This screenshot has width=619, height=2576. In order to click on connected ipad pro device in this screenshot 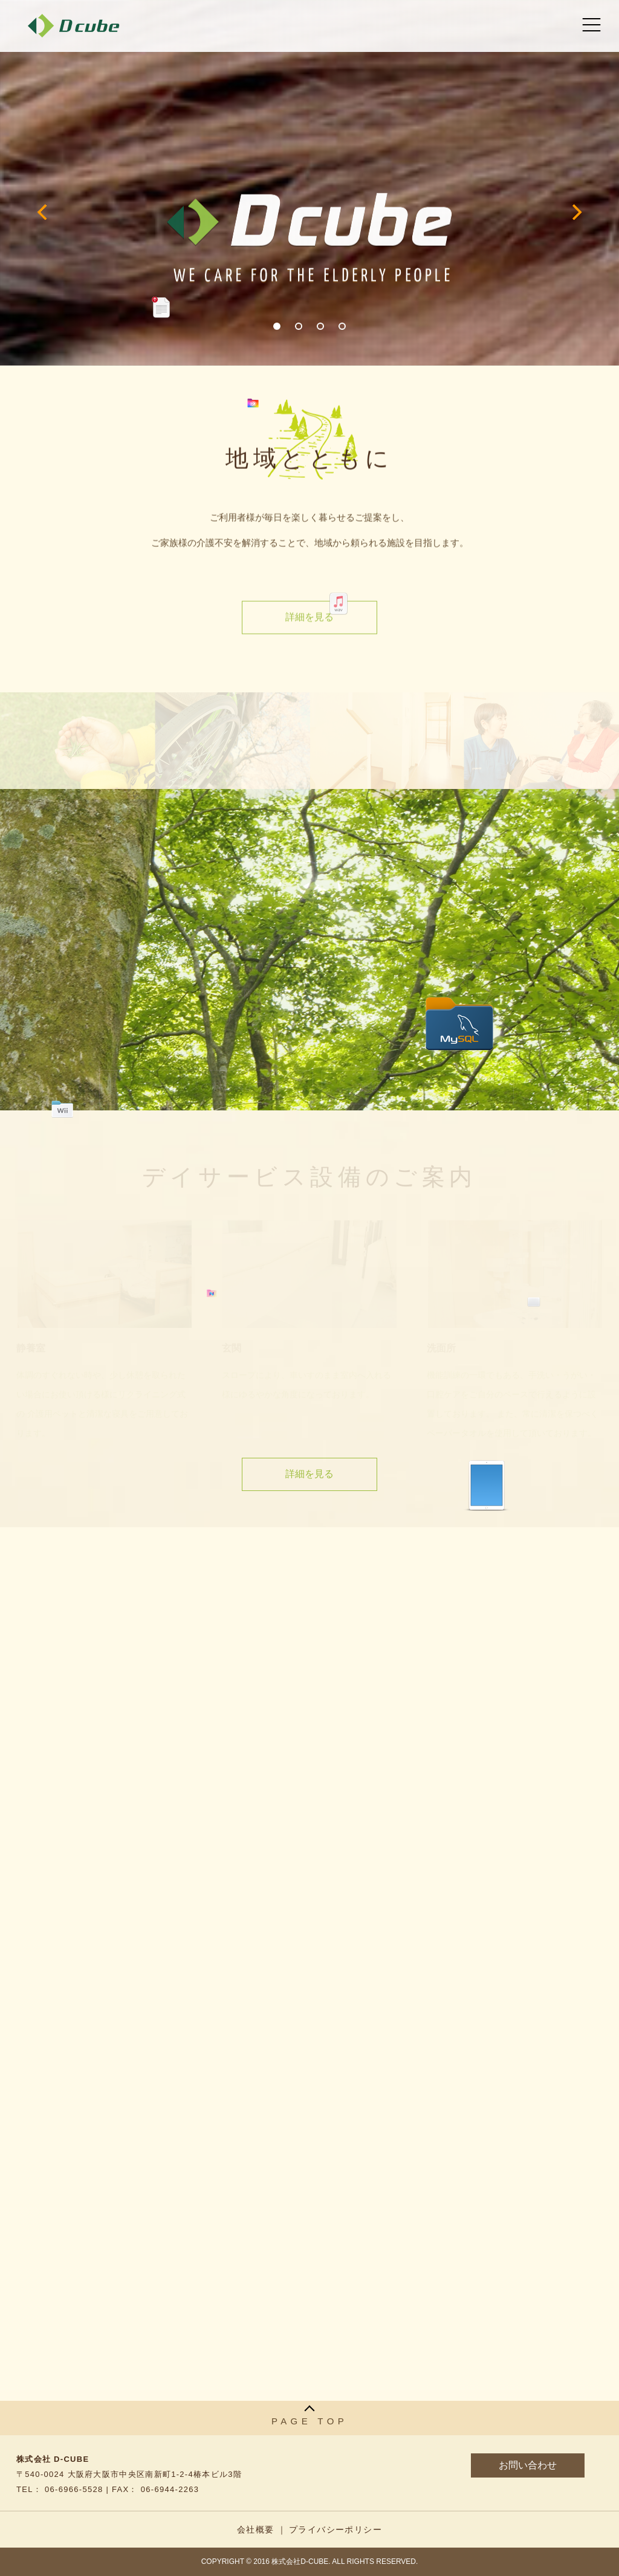, I will do `click(487, 1485)`.